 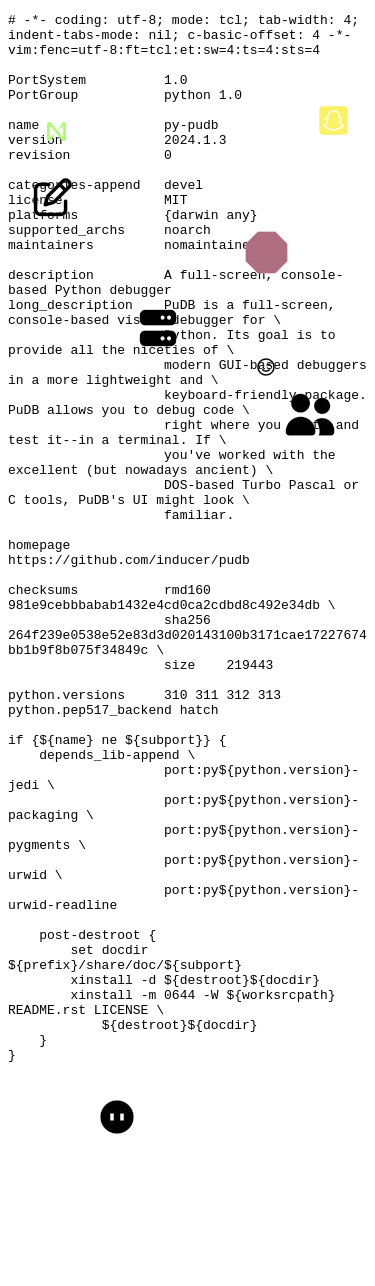 What do you see at coordinates (158, 328) in the screenshot?
I see `access server settings or management` at bounding box center [158, 328].